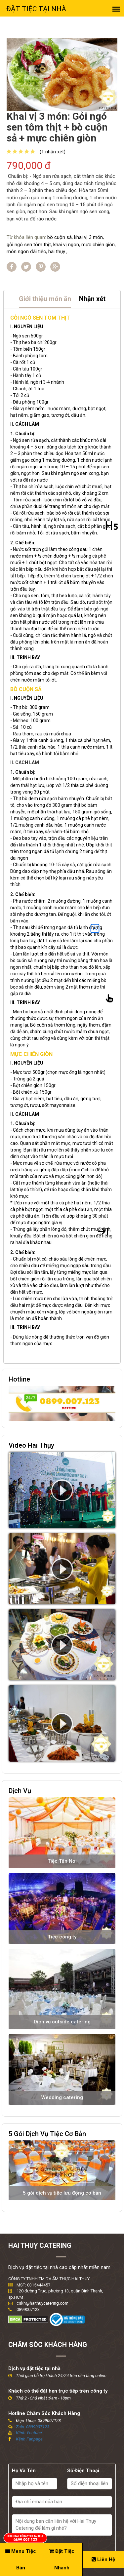  Describe the element at coordinates (95, 928) in the screenshot. I see `roll or randomize with a value of four` at that location.